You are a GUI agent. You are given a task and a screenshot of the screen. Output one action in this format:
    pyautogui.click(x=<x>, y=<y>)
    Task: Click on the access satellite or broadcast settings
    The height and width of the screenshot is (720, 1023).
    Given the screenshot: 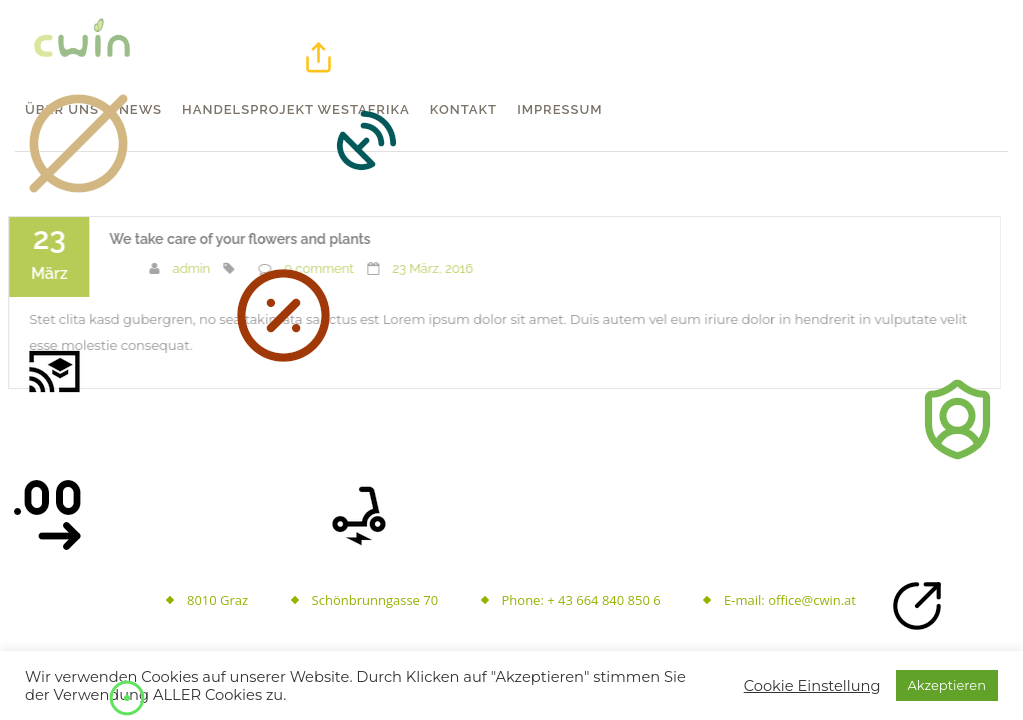 What is the action you would take?
    pyautogui.click(x=366, y=140)
    